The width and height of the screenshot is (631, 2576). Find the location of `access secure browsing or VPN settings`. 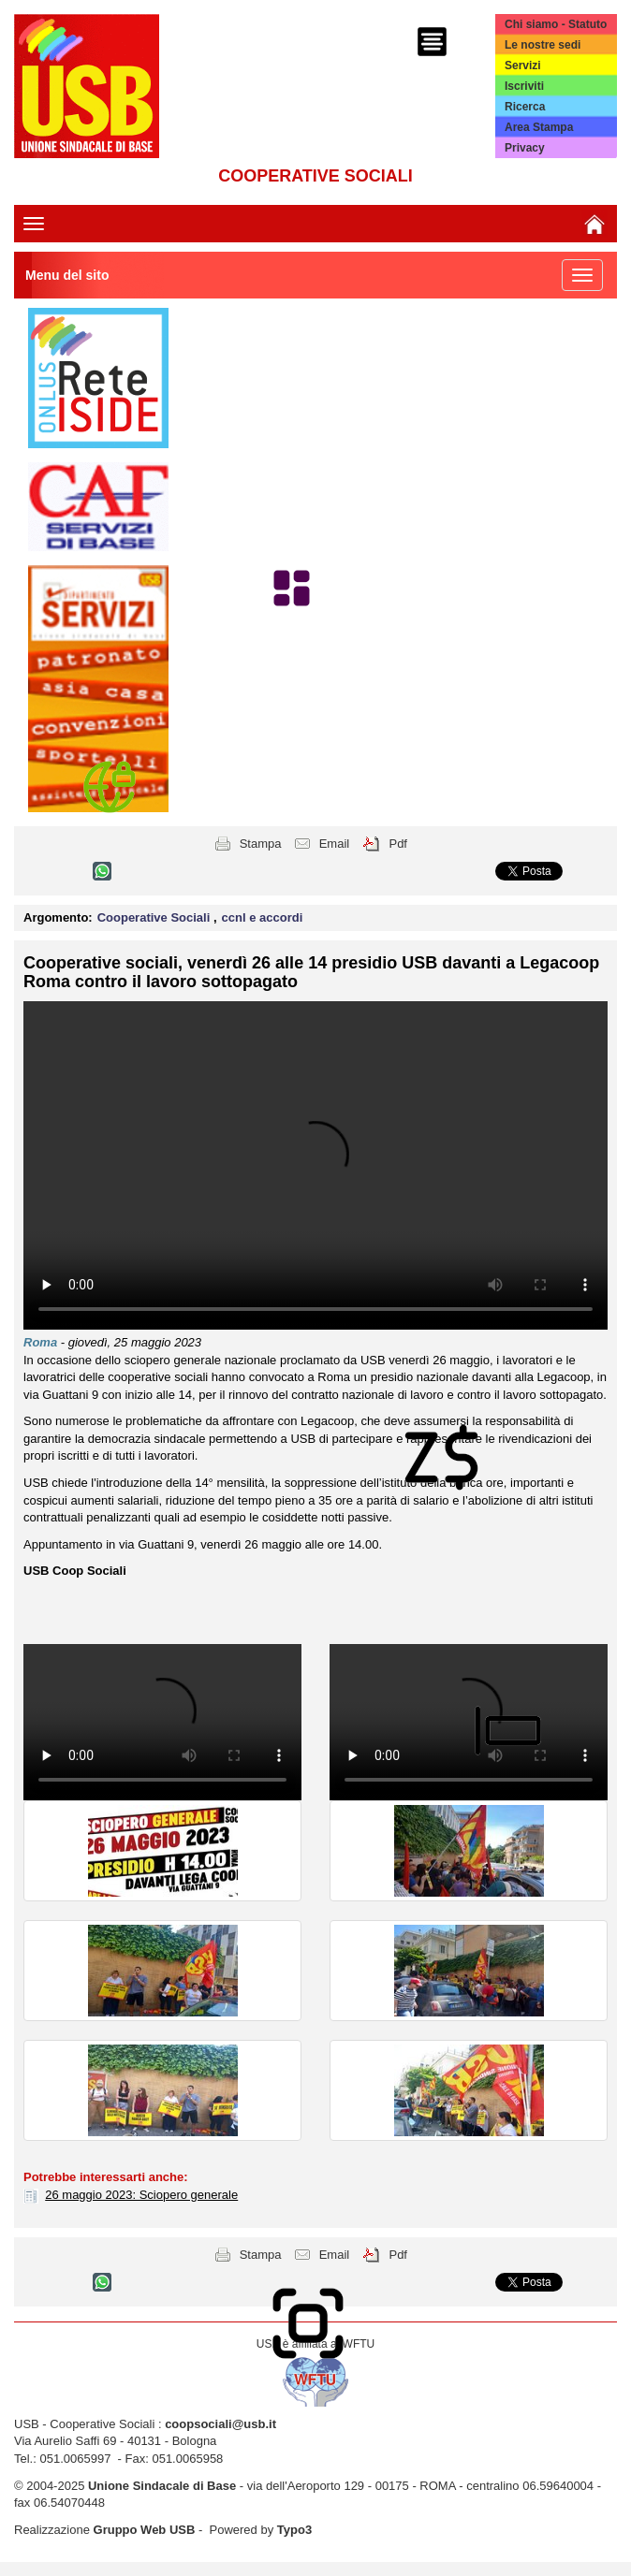

access secure browsing or VPN settings is located at coordinates (110, 787).